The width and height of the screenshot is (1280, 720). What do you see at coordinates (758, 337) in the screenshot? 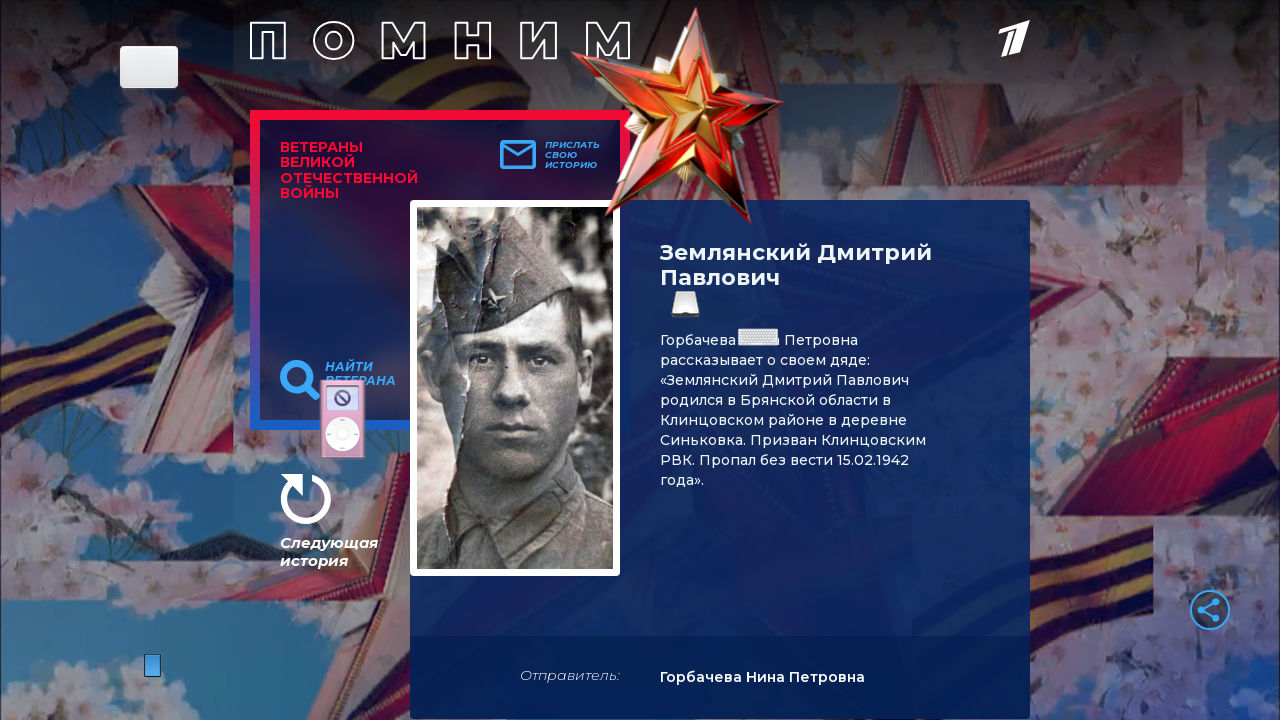
I see `connect a bluetooth keyboard` at bounding box center [758, 337].